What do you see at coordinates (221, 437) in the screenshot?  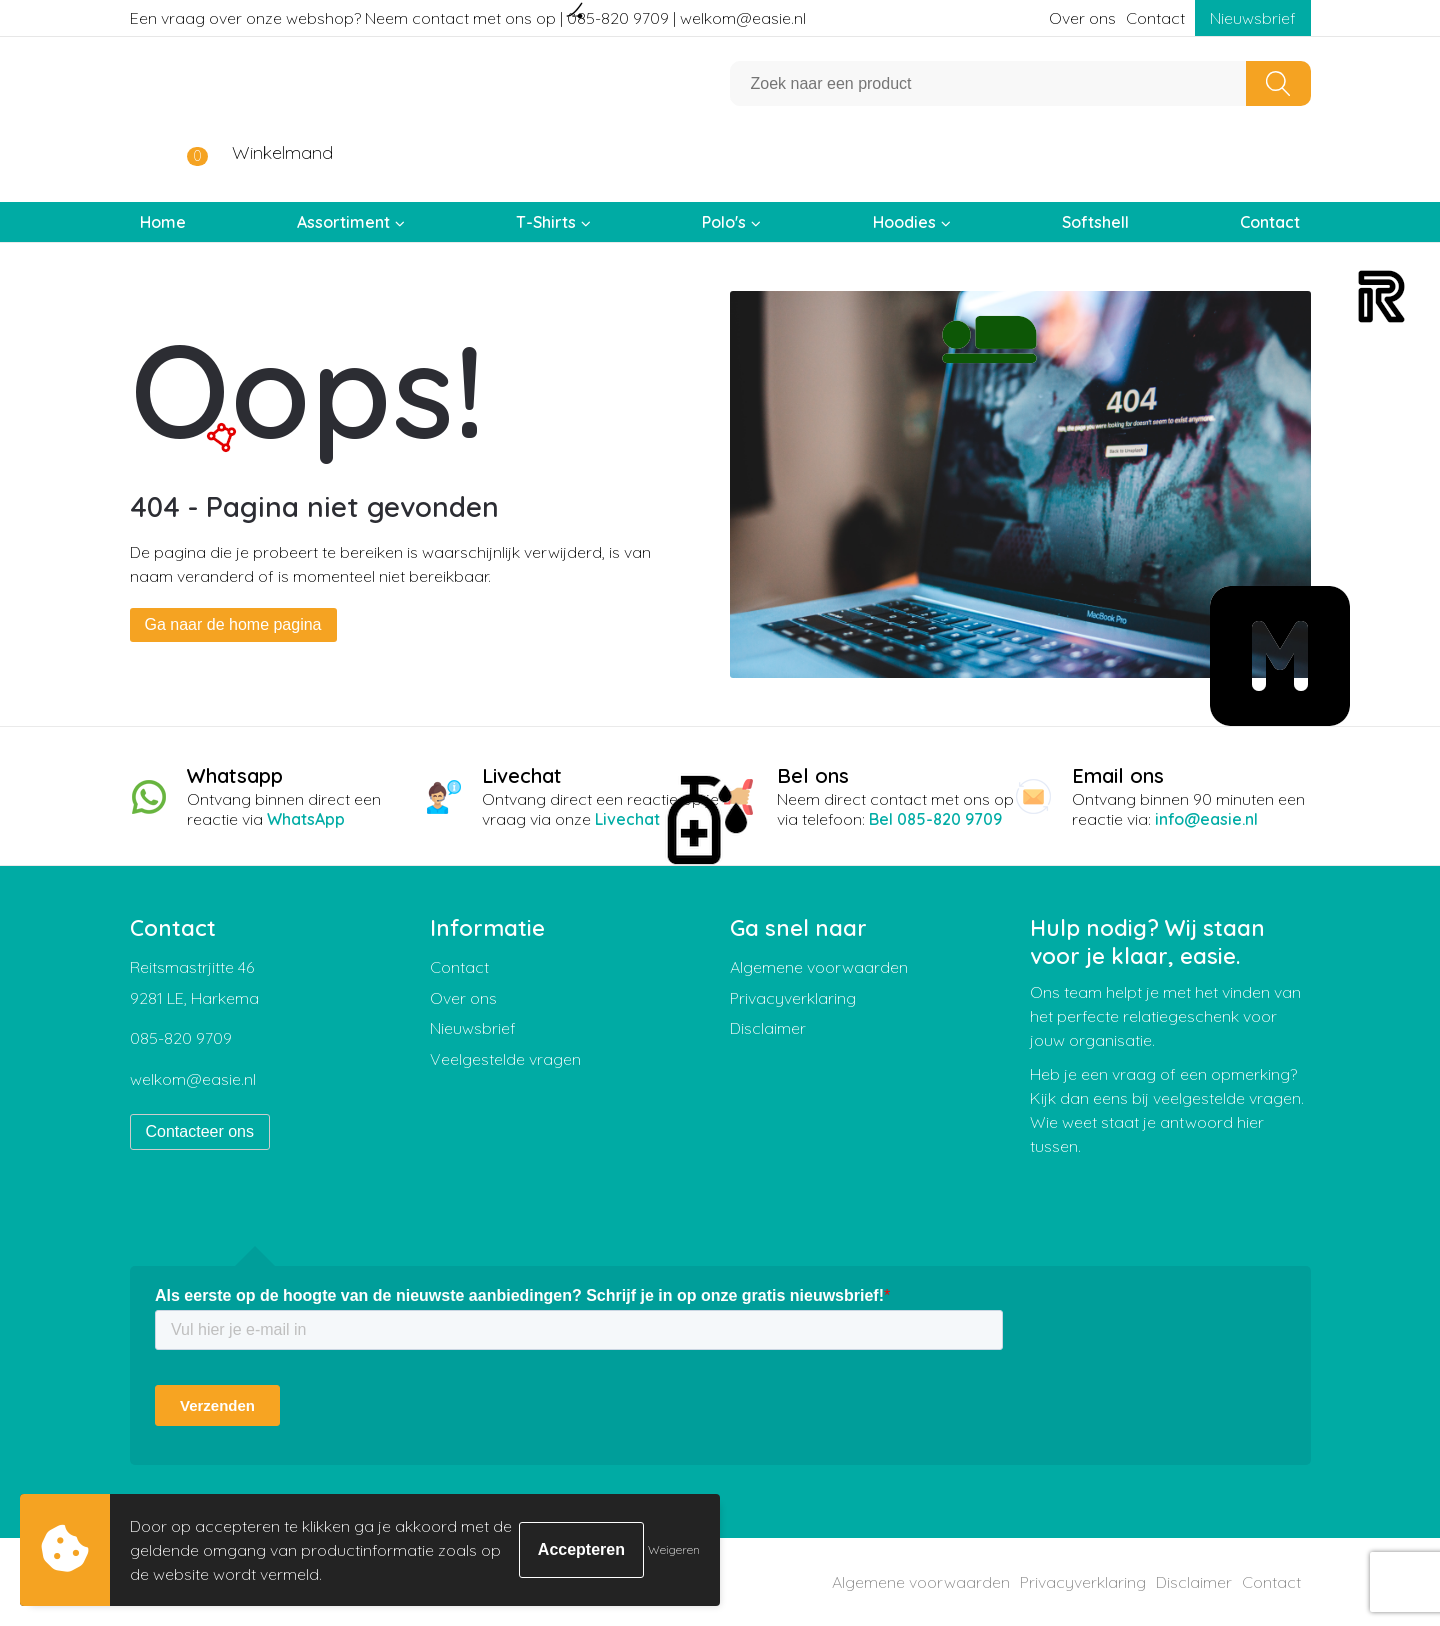 I see `create a polygon shape` at bounding box center [221, 437].